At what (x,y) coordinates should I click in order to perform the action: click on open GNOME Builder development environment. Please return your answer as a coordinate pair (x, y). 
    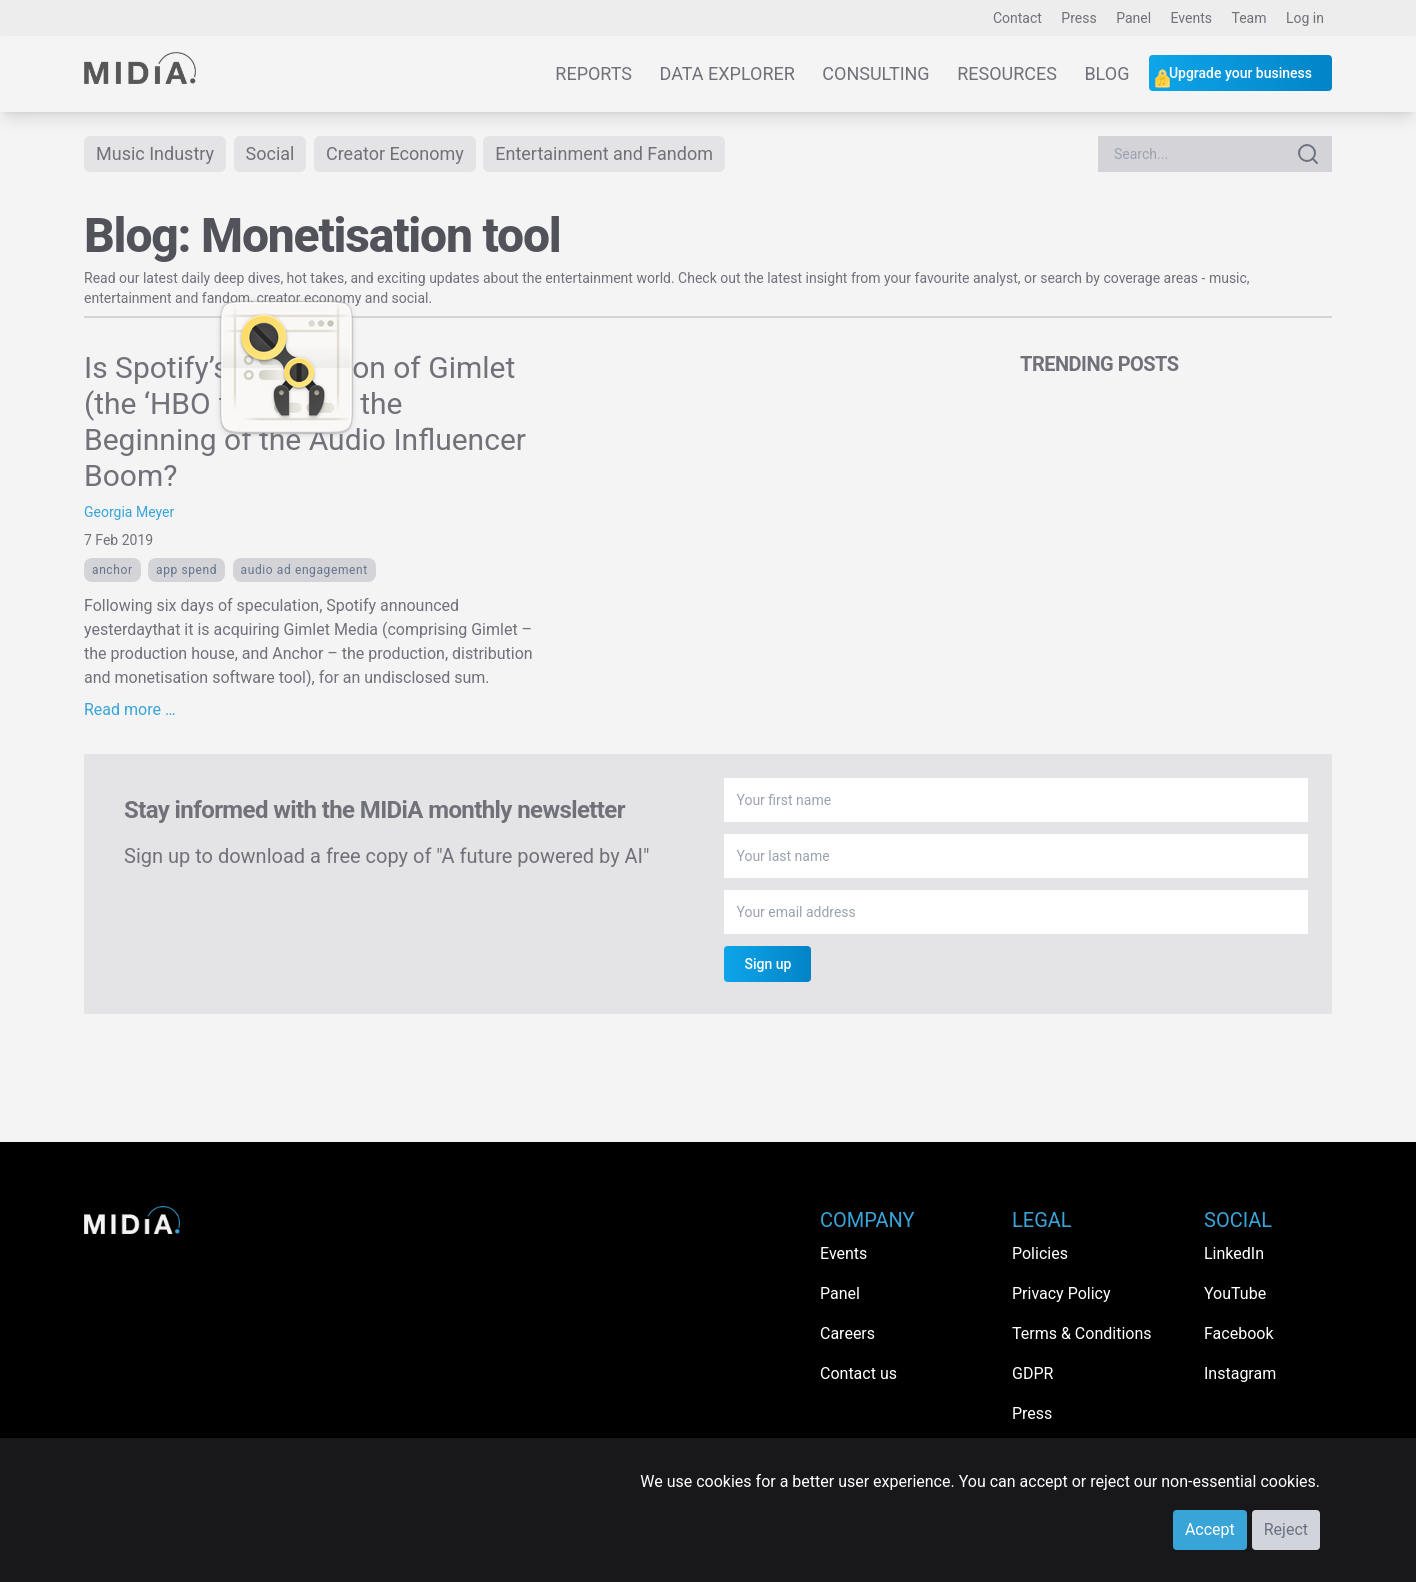
    Looking at the image, I should click on (286, 367).